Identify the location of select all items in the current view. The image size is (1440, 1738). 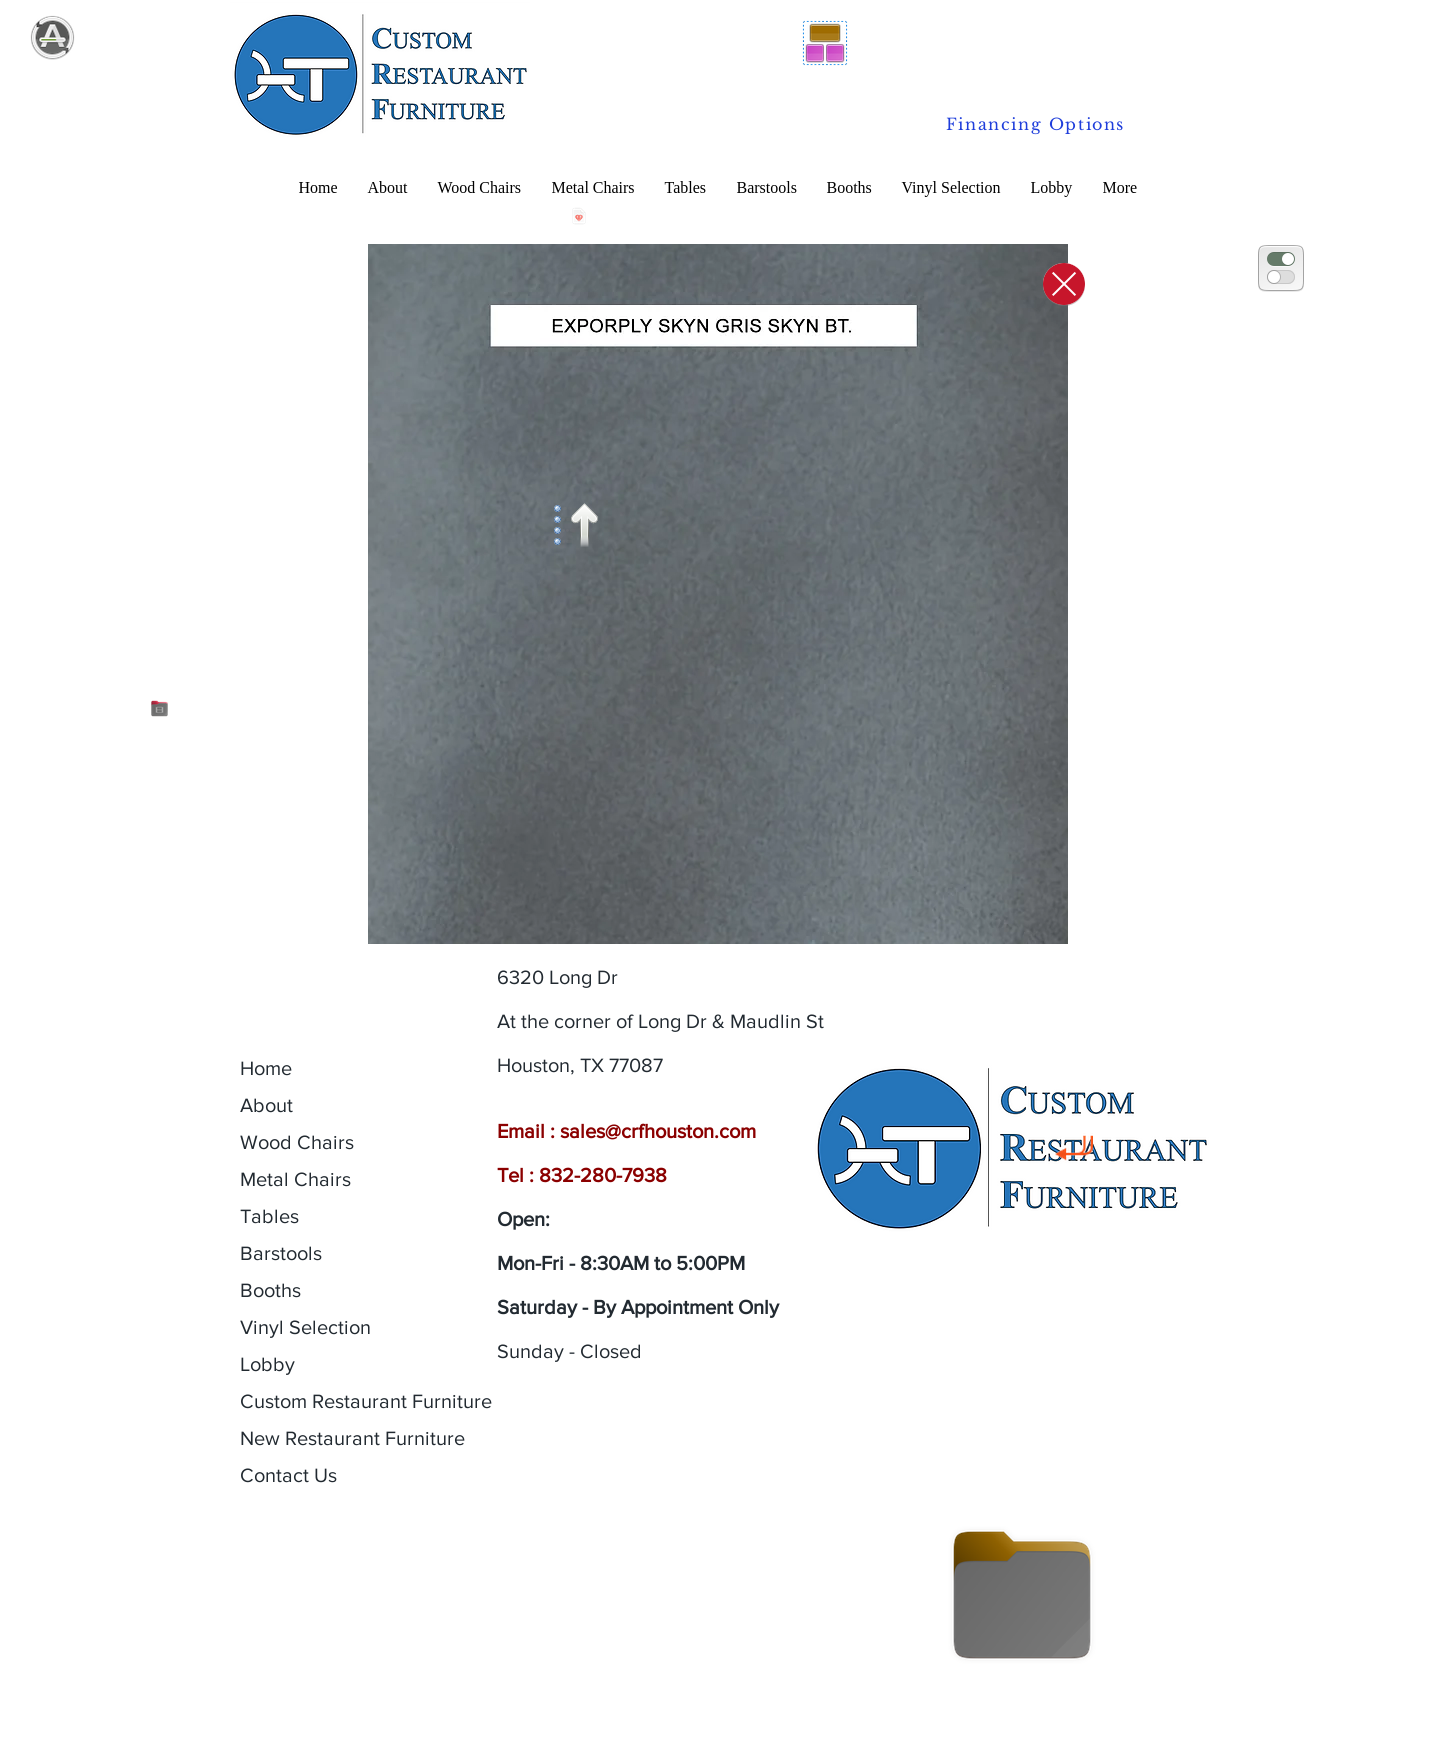
(825, 43).